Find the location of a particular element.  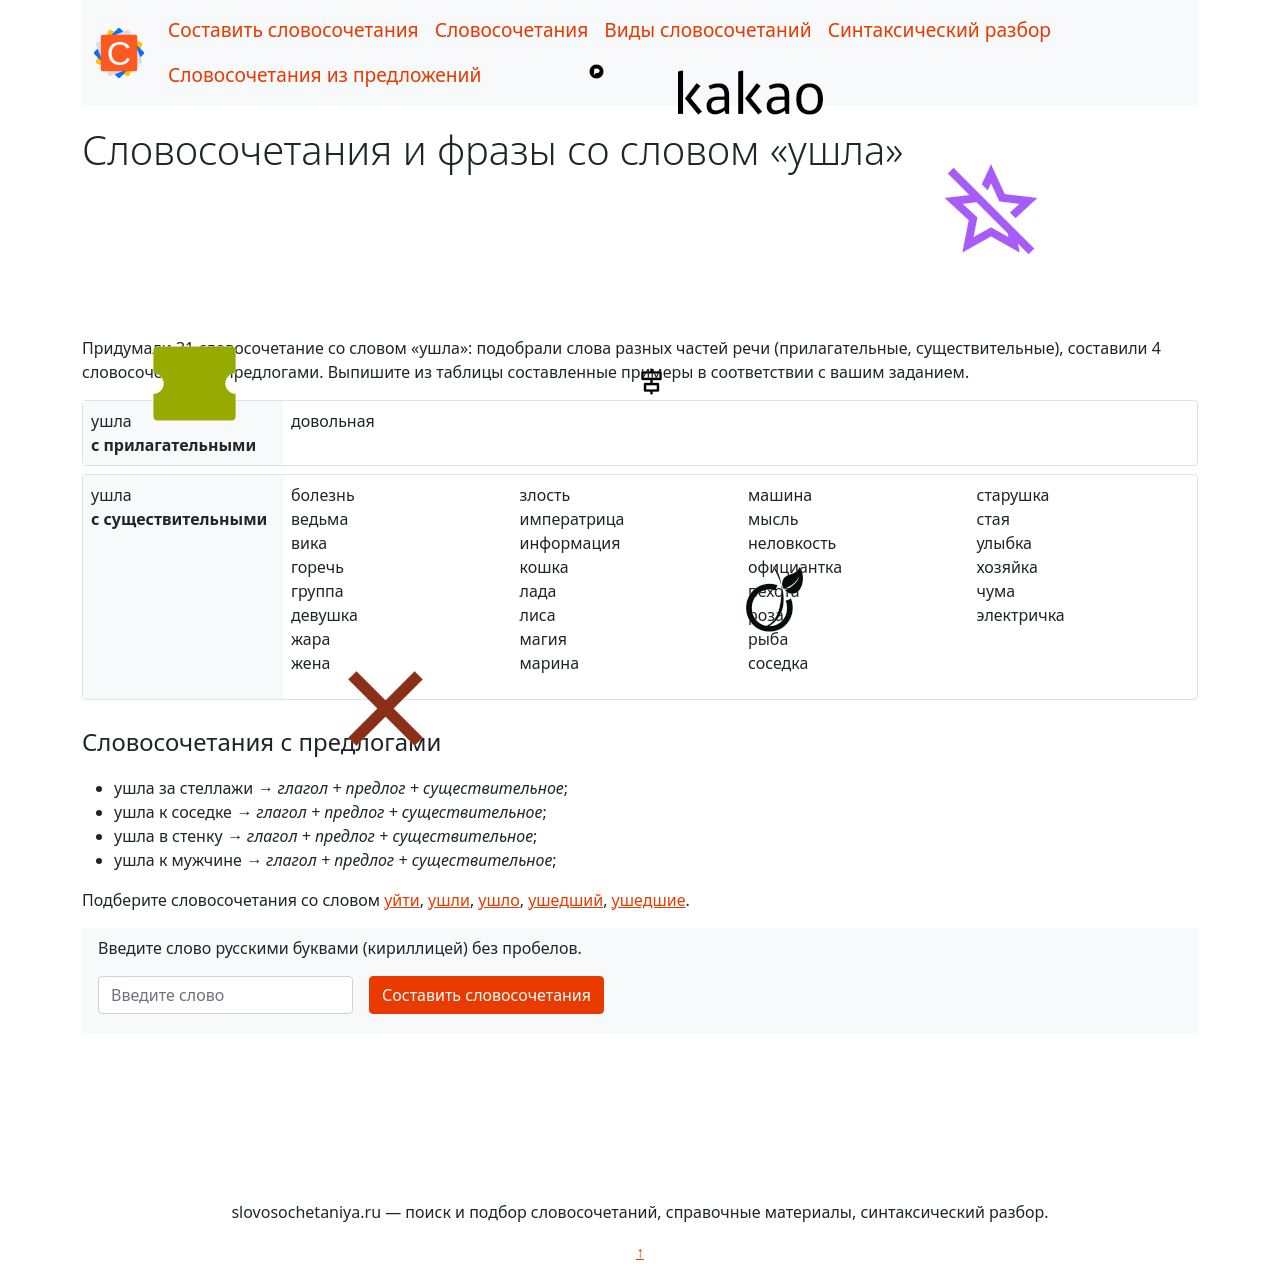

close the current window or dialog is located at coordinates (385, 708).